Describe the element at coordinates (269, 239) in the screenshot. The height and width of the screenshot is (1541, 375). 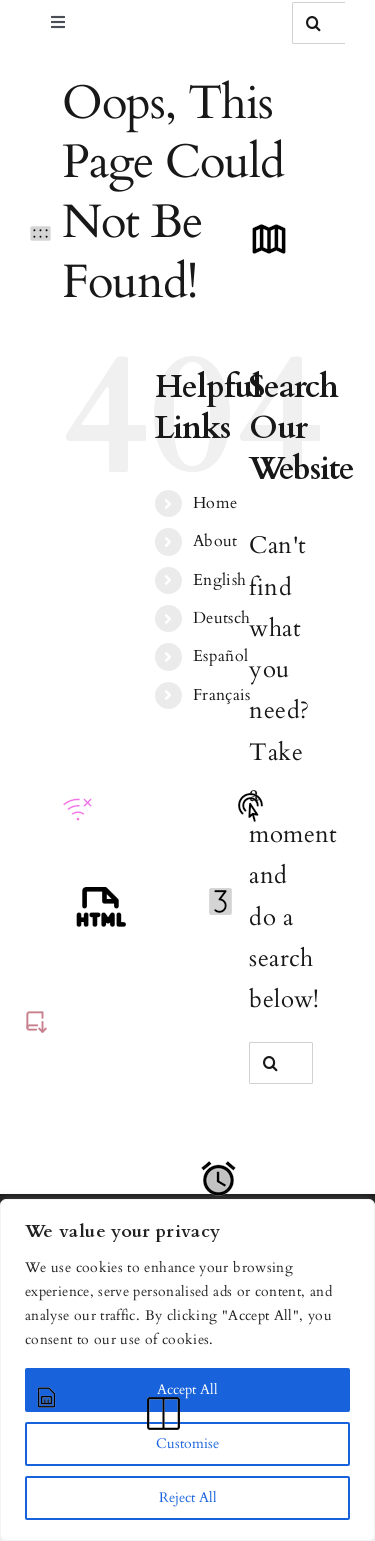
I see `open map view` at that location.